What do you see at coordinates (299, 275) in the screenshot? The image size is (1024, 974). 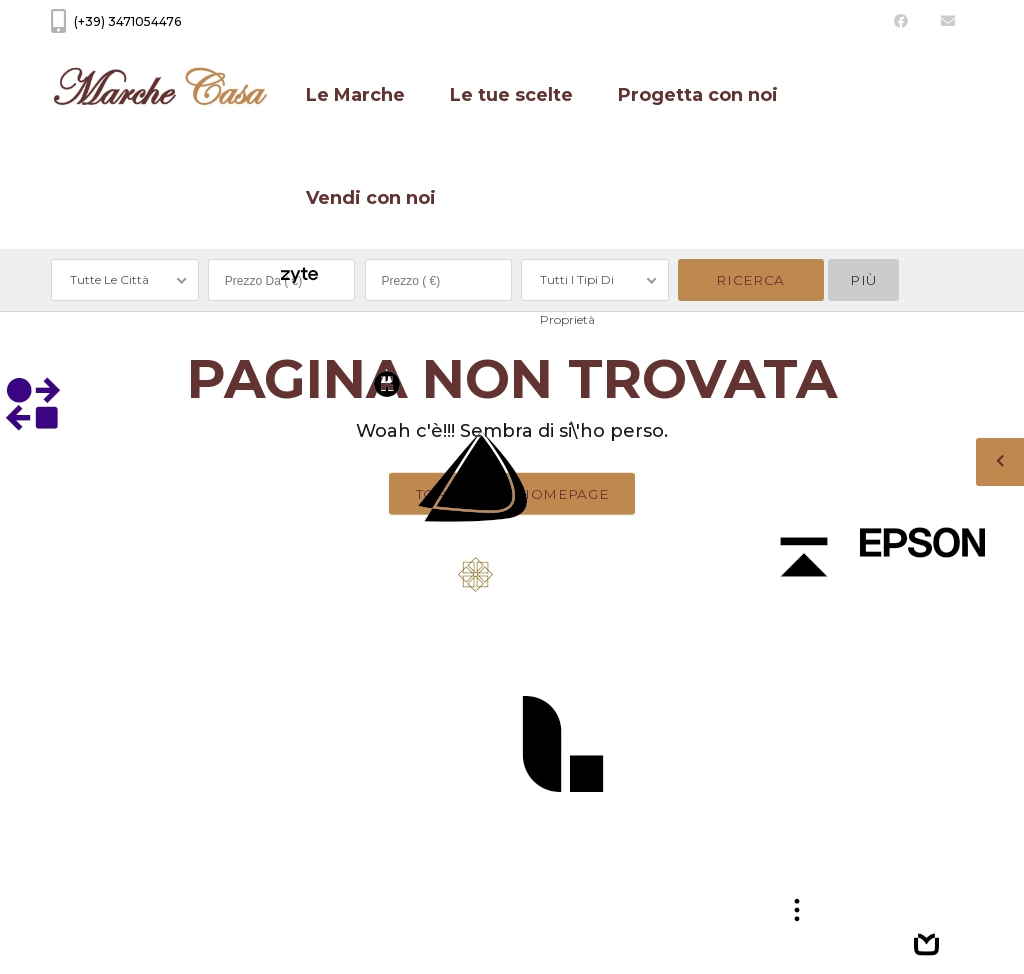 I see `Zyte company logo` at bounding box center [299, 275].